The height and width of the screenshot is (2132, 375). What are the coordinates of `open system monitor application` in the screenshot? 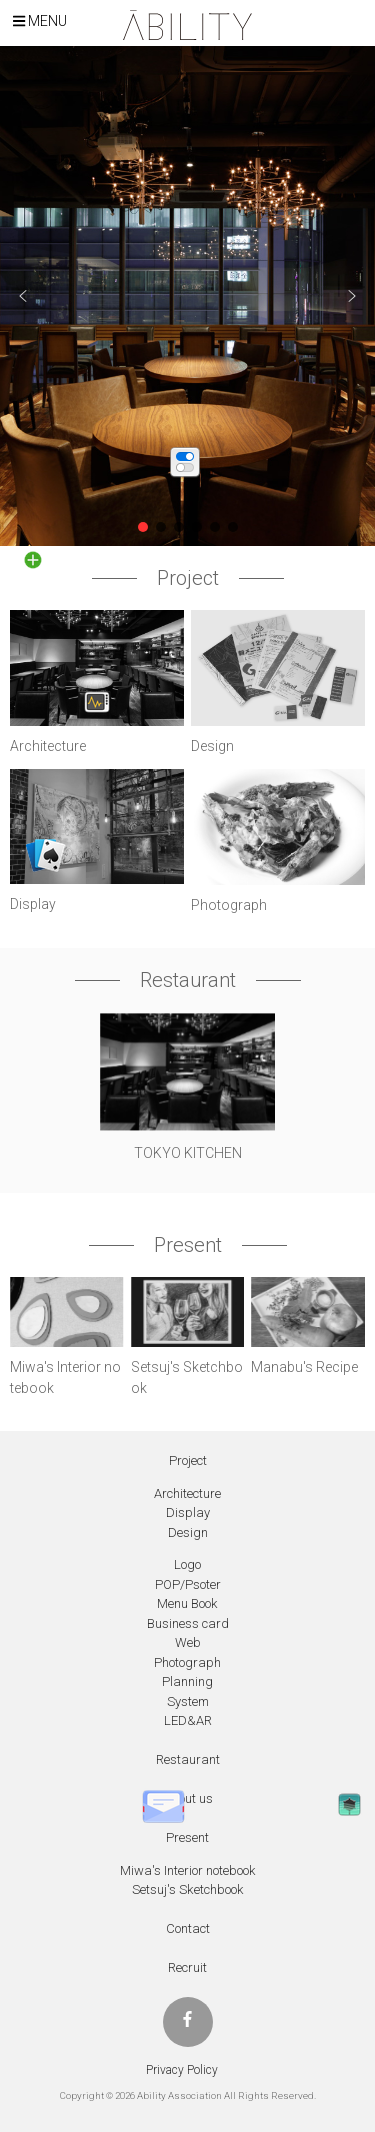 It's located at (97, 702).